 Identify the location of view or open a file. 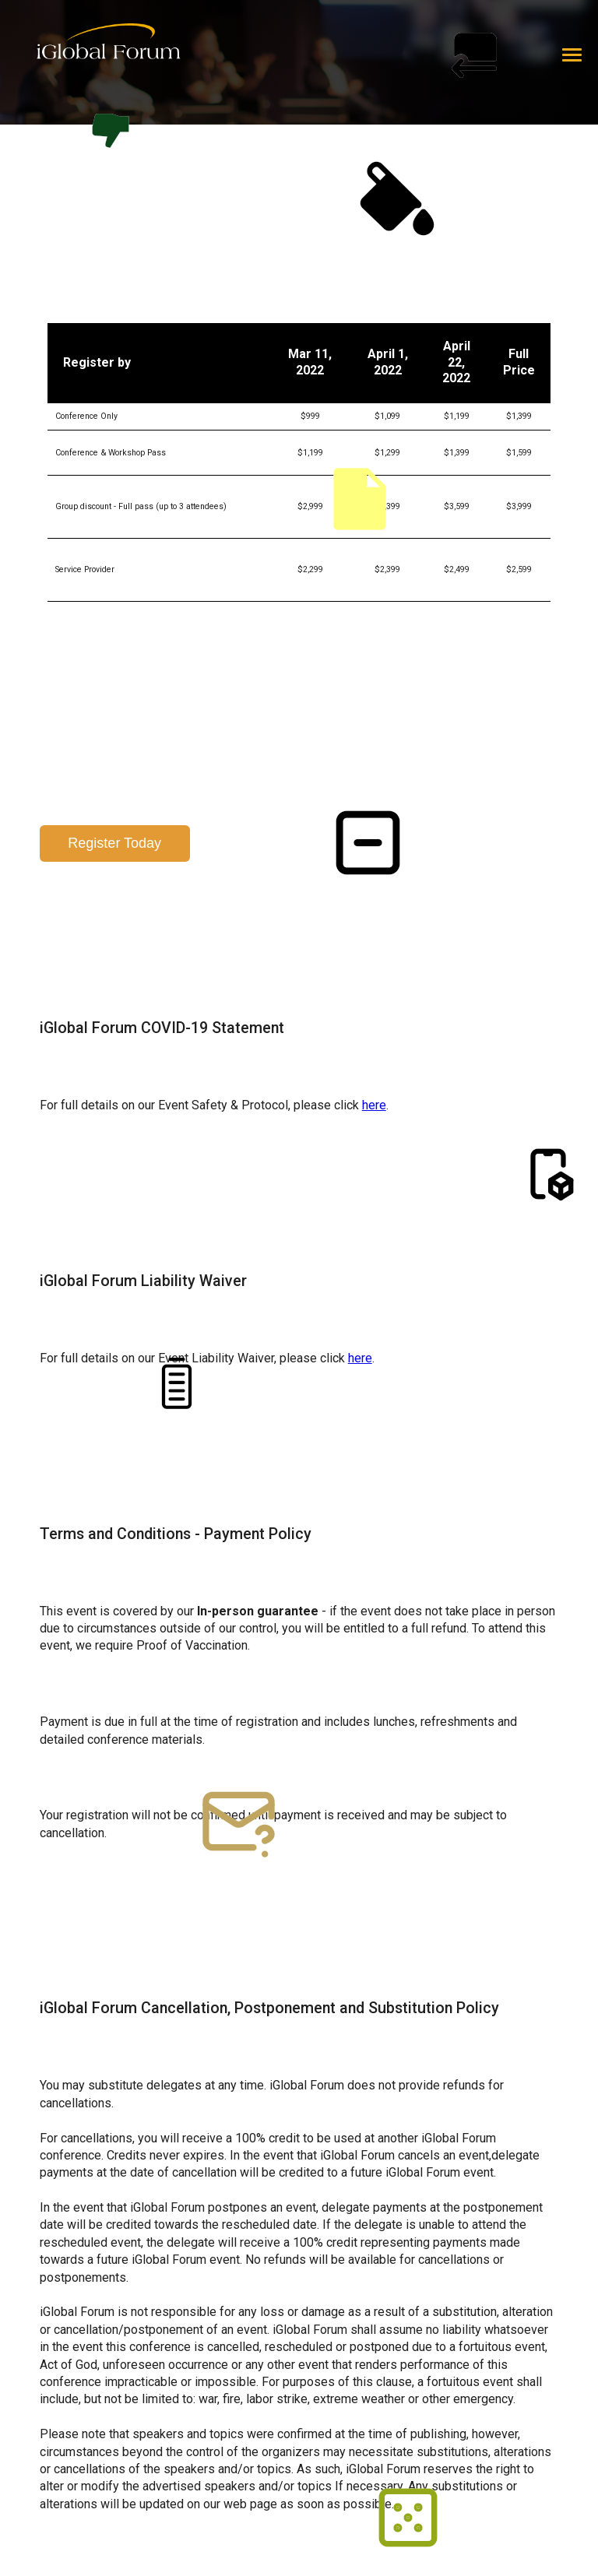
(360, 499).